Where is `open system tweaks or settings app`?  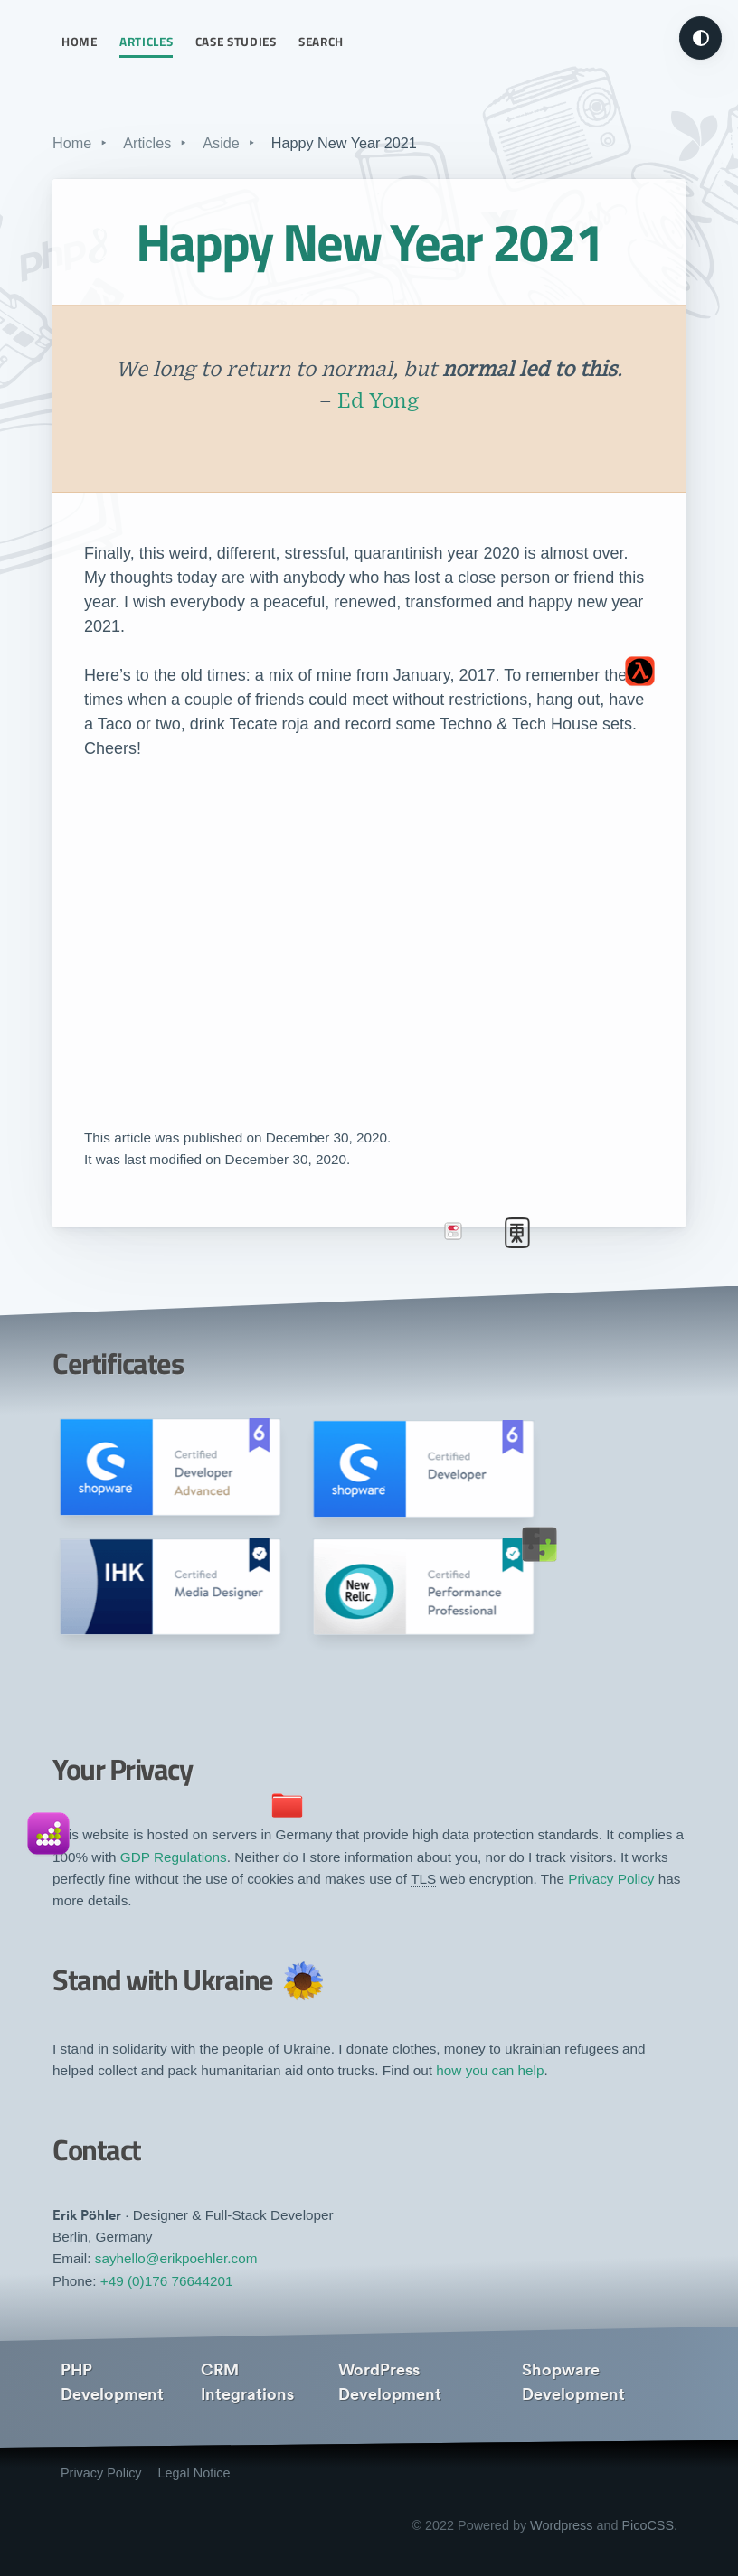
open system tweaks or settings app is located at coordinates (453, 1231).